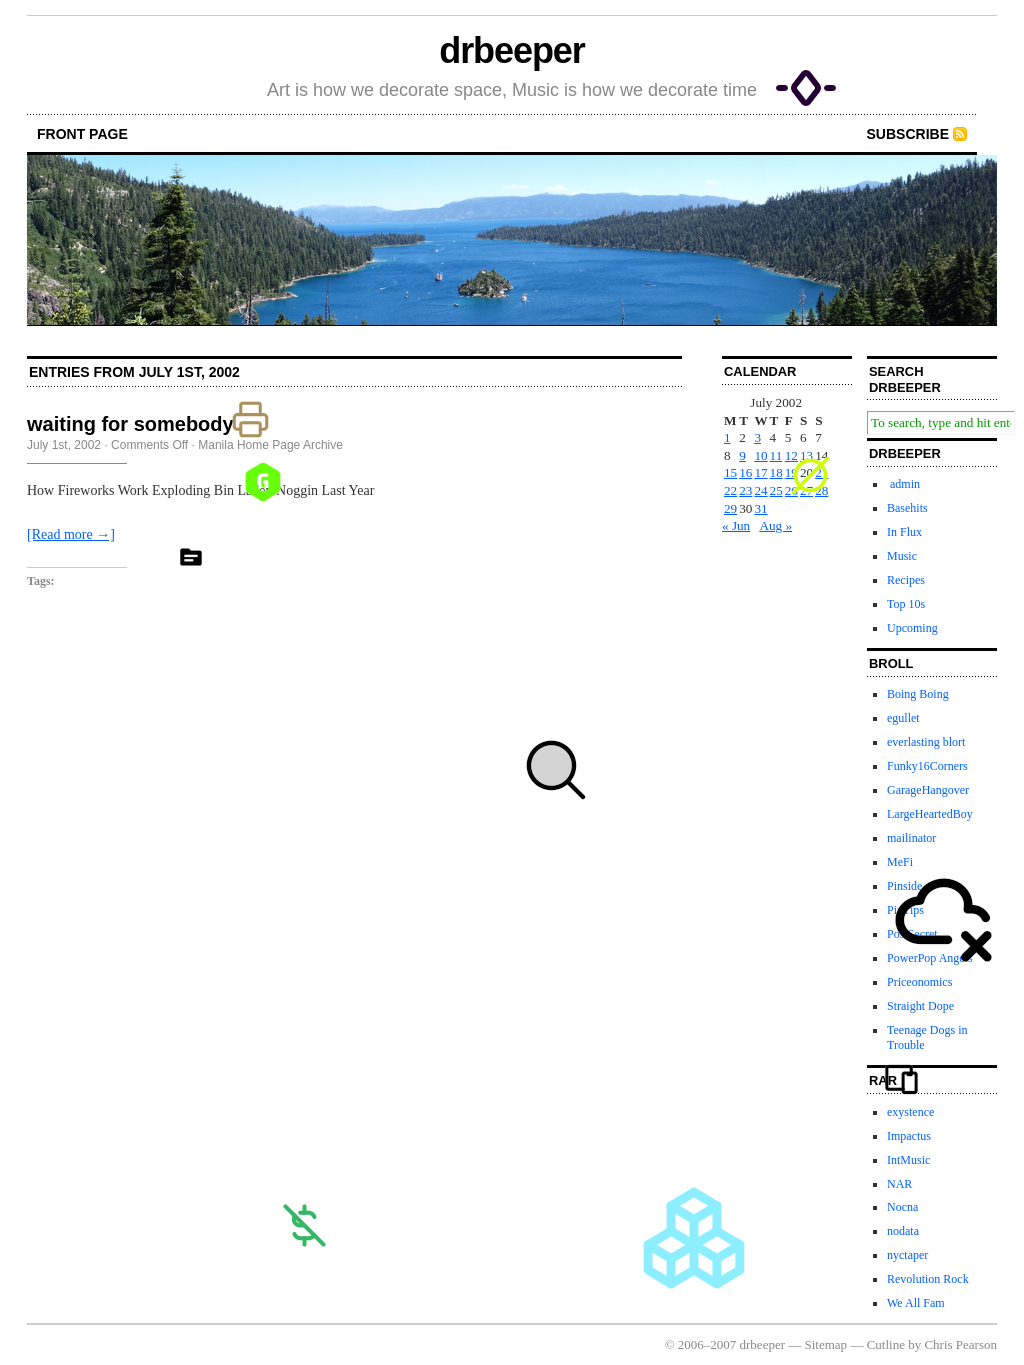 The height and width of the screenshot is (1365, 1024). Describe the element at coordinates (263, 482) in the screenshot. I see `google or g-suite related service` at that location.